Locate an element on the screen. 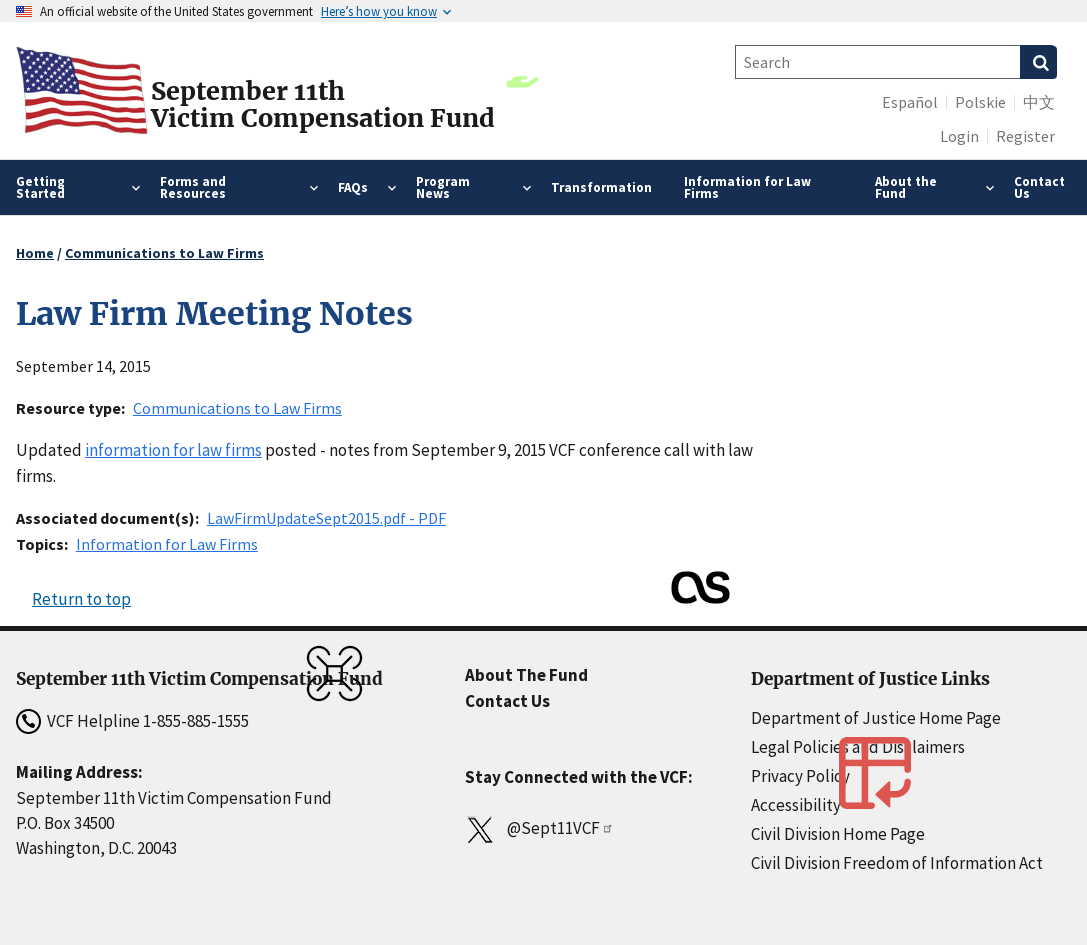 The height and width of the screenshot is (945, 1087). receive or accept an item is located at coordinates (522, 73).